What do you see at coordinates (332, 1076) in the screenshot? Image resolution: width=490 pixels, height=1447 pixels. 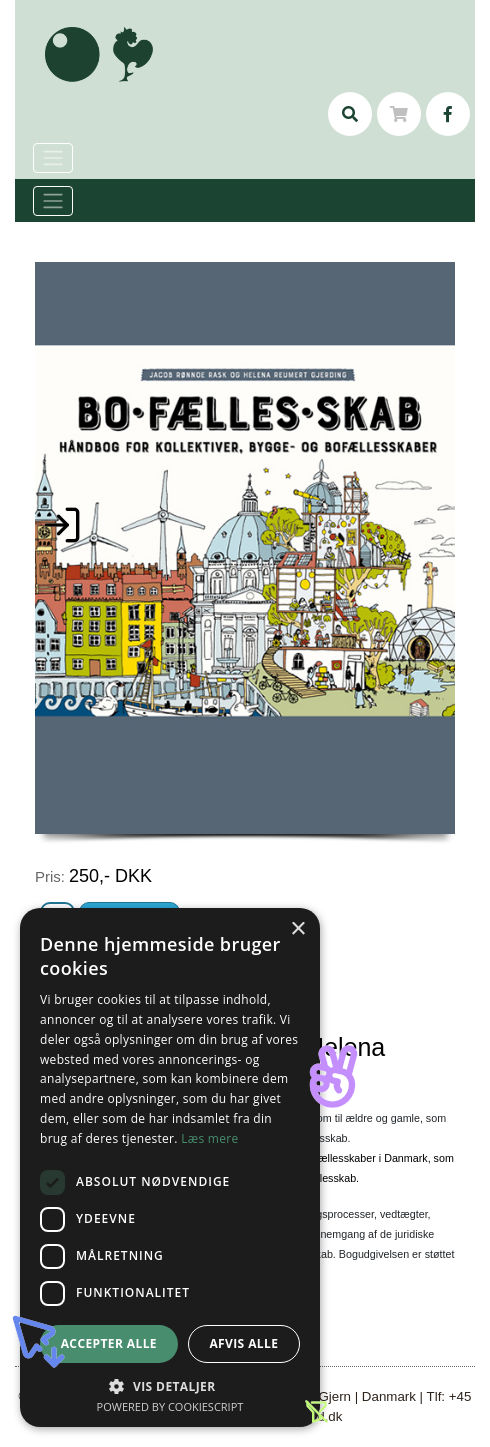 I see `send a peace sign reaction` at bounding box center [332, 1076].